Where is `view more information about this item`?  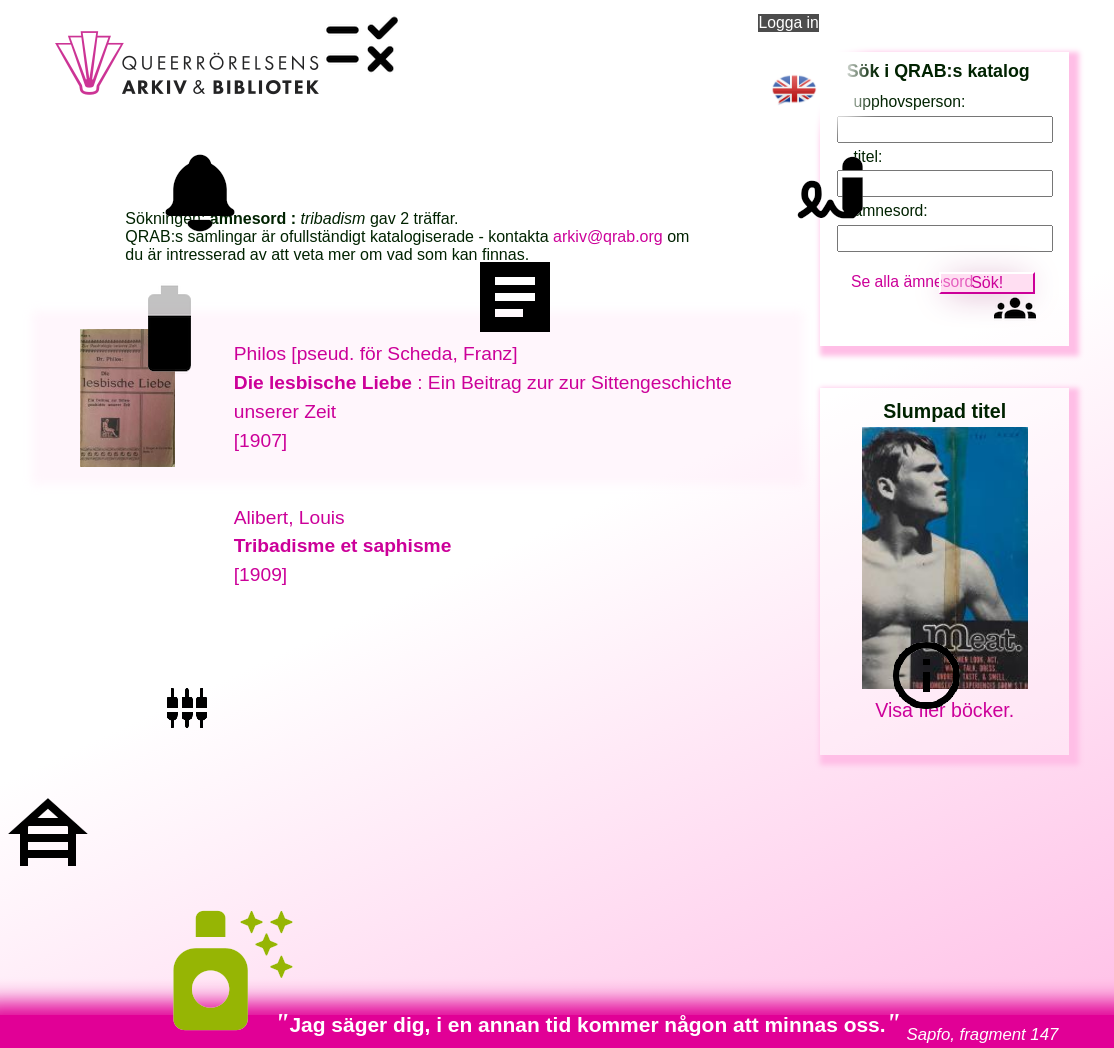 view more information about this item is located at coordinates (926, 675).